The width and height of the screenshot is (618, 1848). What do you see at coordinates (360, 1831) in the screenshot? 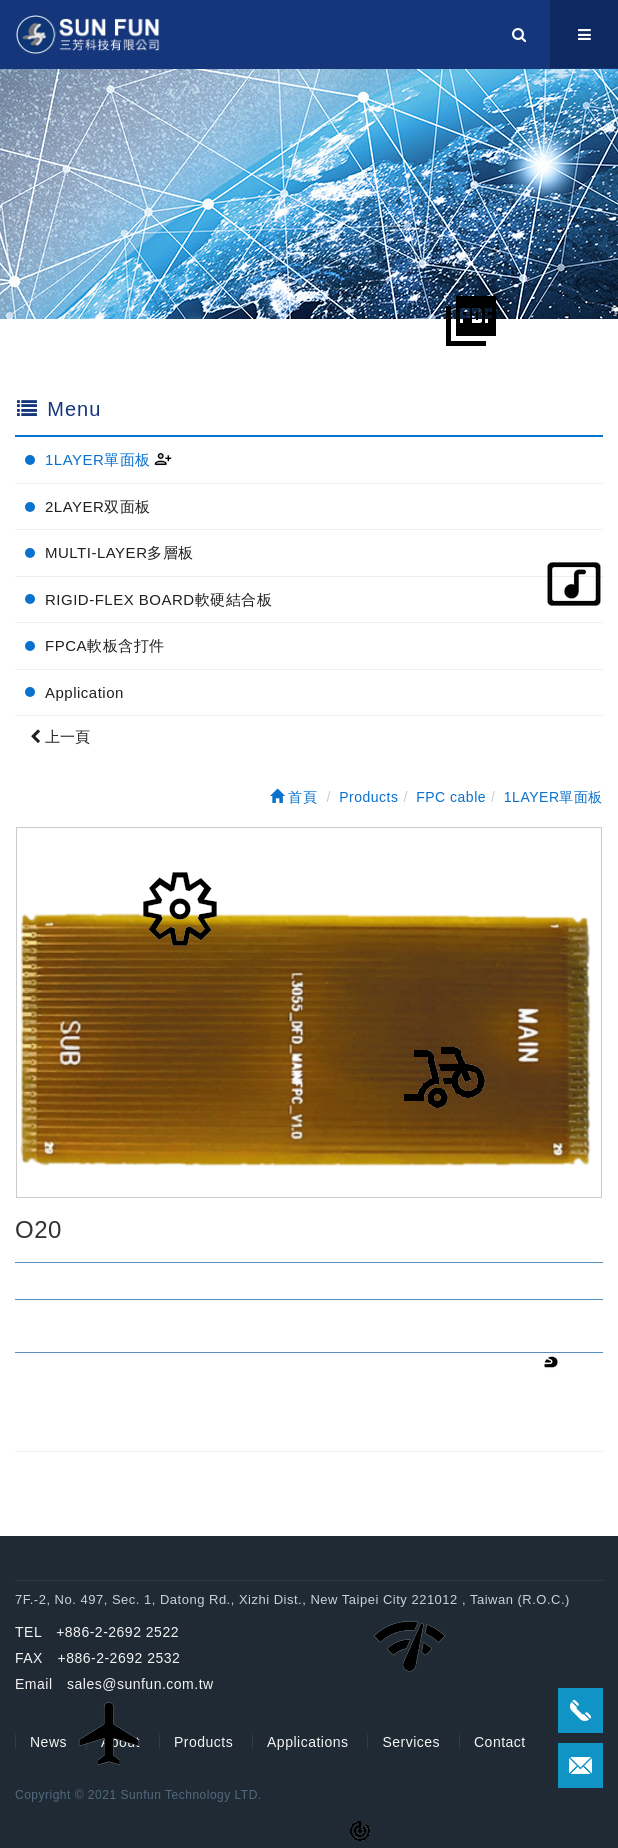
I see `track changes or revisions in a document` at bounding box center [360, 1831].